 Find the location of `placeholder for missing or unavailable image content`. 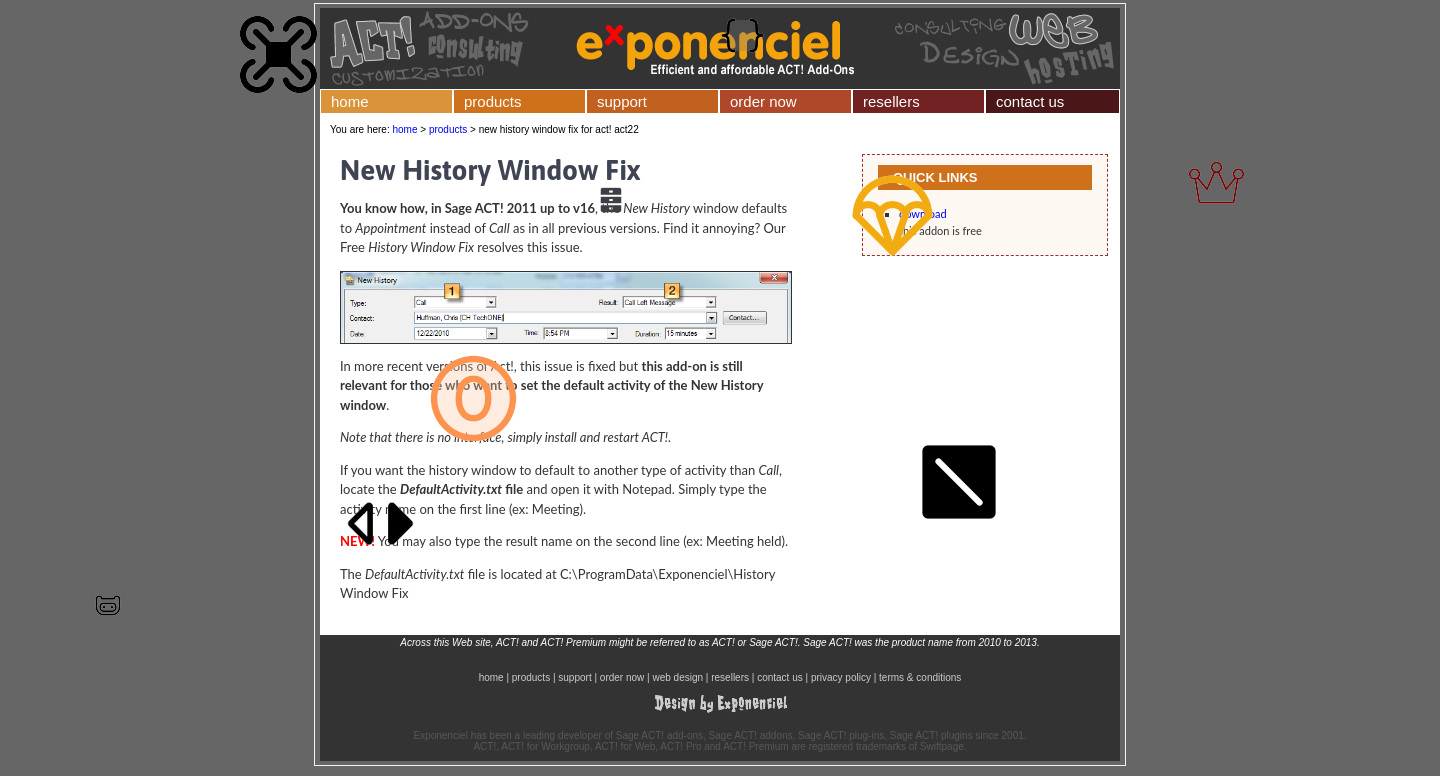

placeholder for missing or unavailable image content is located at coordinates (959, 482).